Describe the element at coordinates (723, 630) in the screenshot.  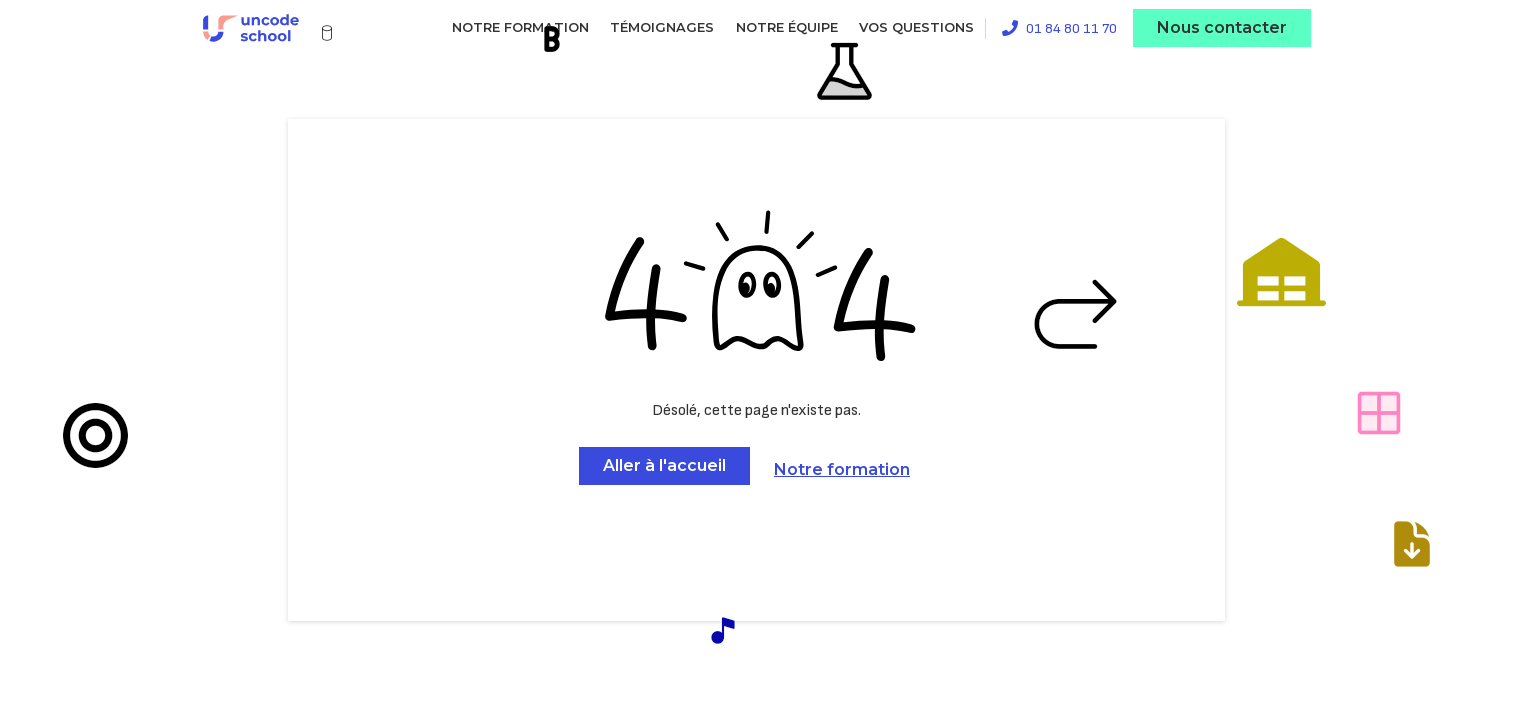
I see `open music player or audio library` at that location.